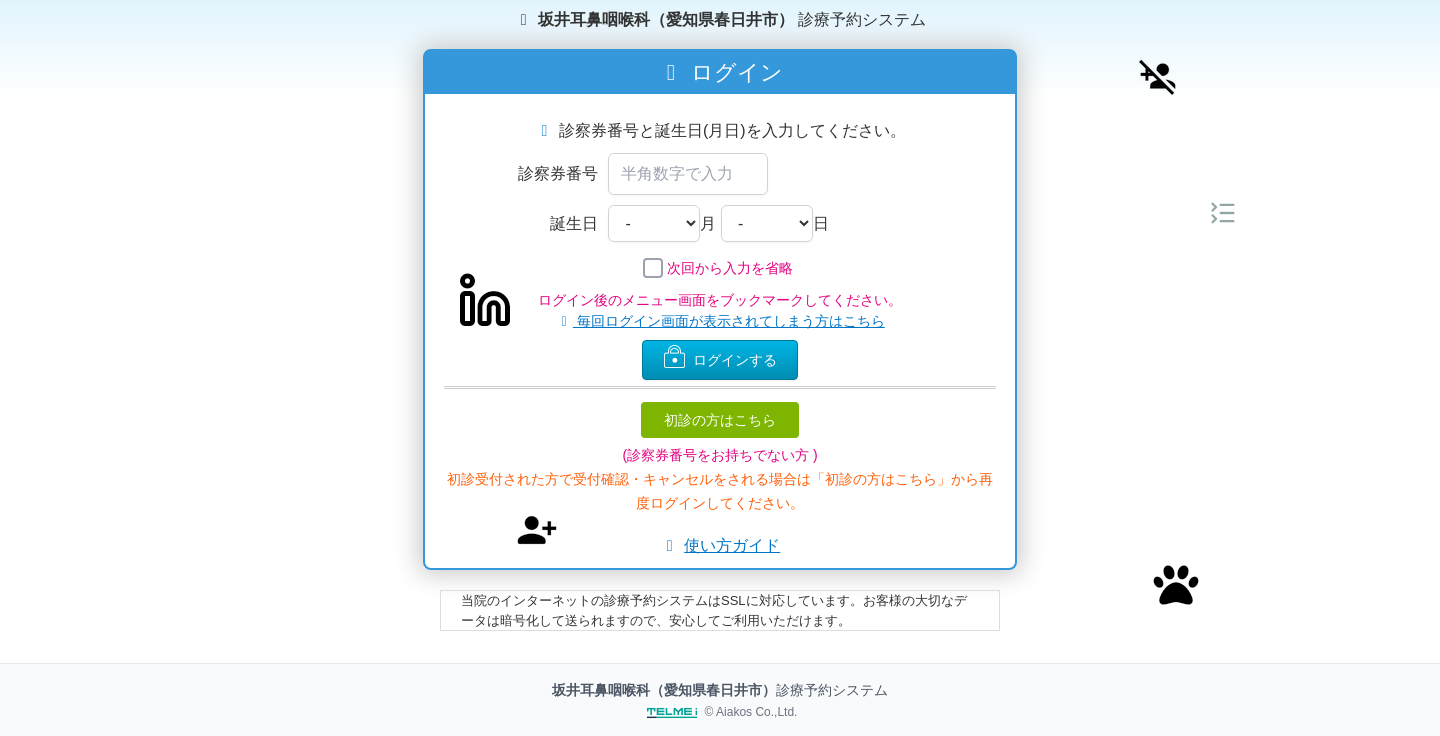 The width and height of the screenshot is (1440, 736). What do you see at coordinates (1176, 585) in the screenshot?
I see `access pet-related features or settings` at bounding box center [1176, 585].